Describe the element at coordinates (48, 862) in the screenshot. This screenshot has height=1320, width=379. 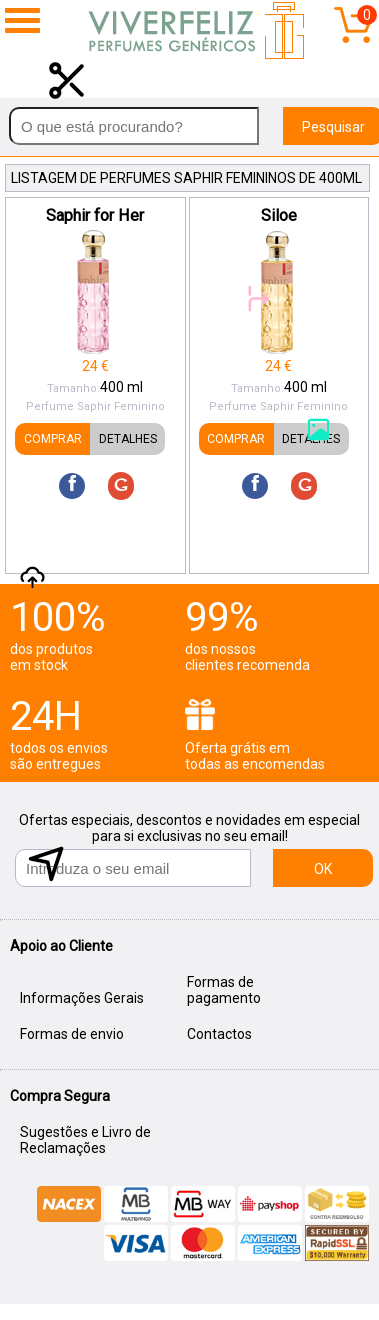
I see `tap to navigate to a destination` at that location.